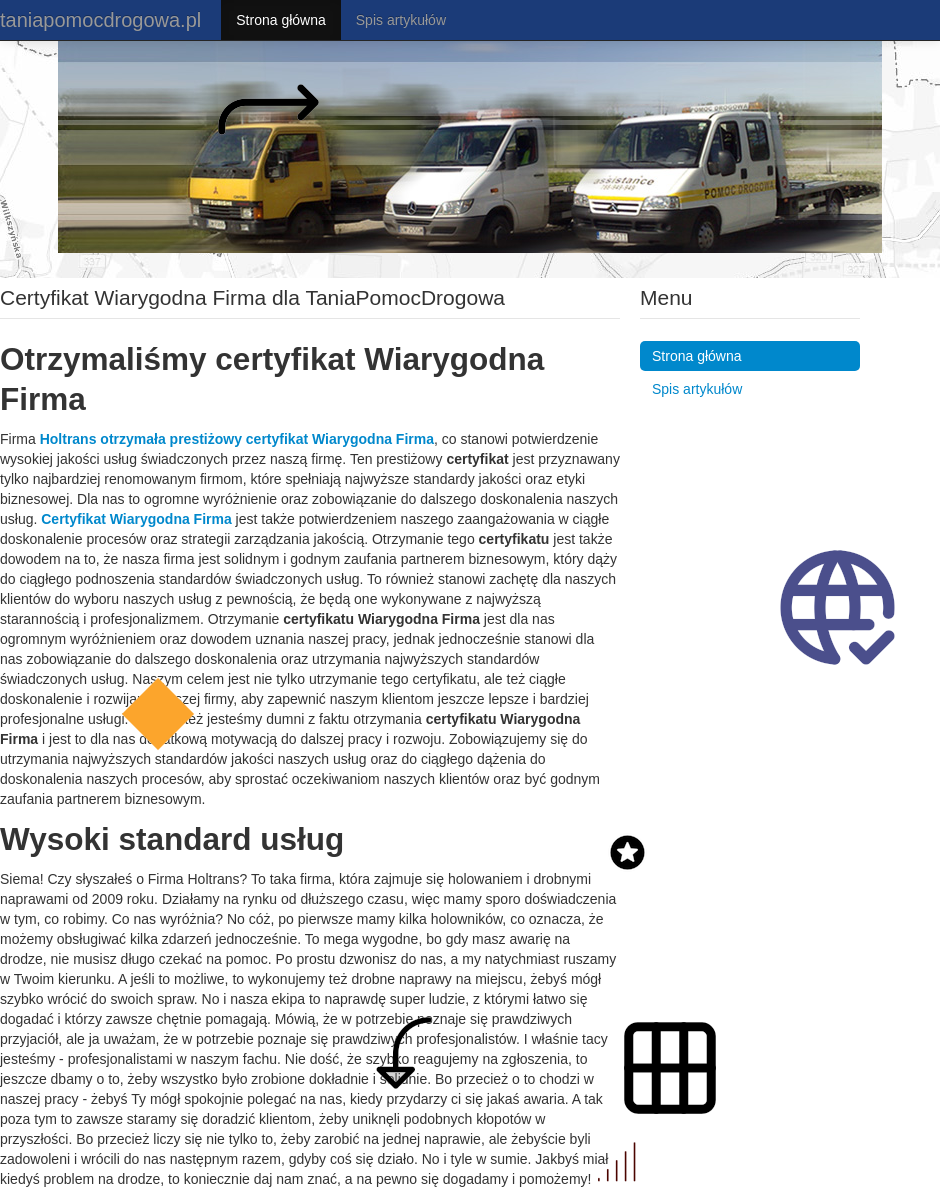 The height and width of the screenshot is (1198, 940). I want to click on go back and down in navigation, so click(404, 1053).